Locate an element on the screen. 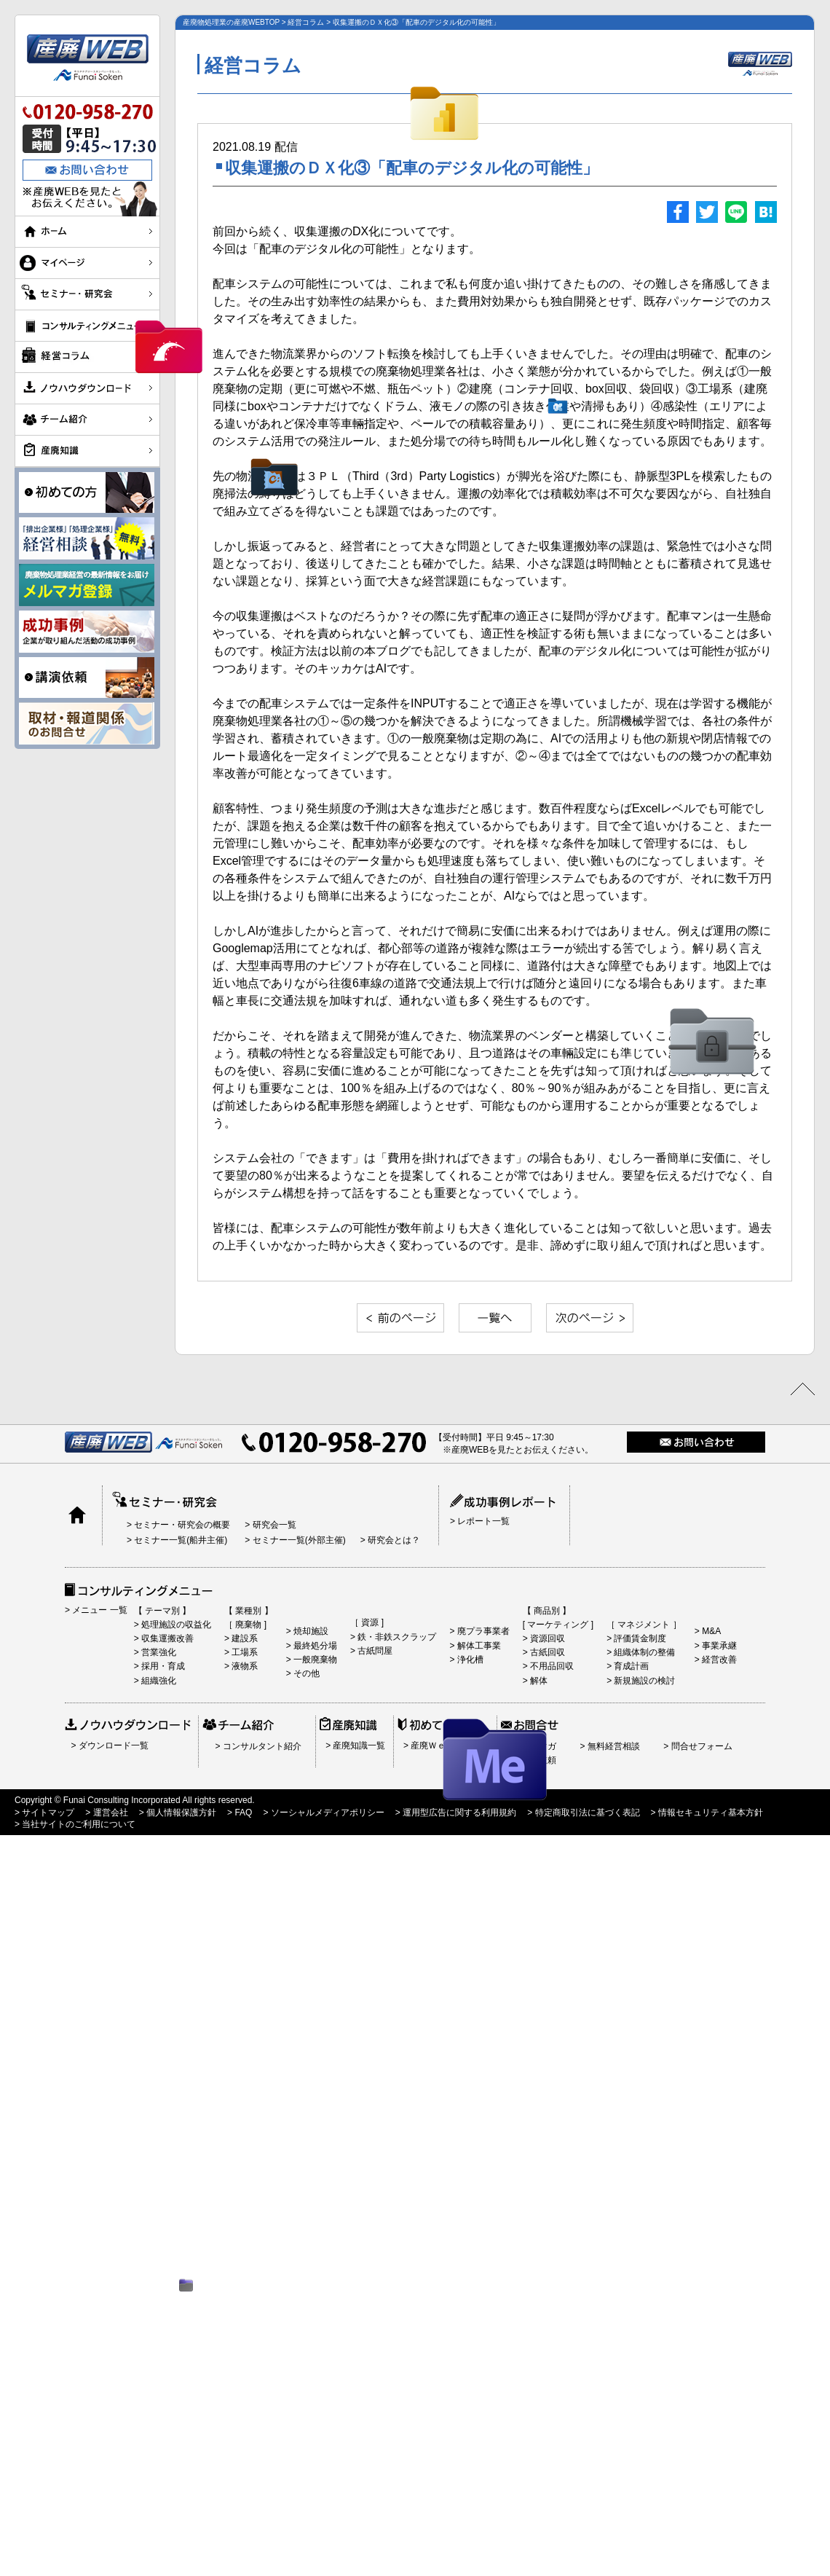 The width and height of the screenshot is (830, 2576). folder containing chocolatey package manager files is located at coordinates (274, 478).